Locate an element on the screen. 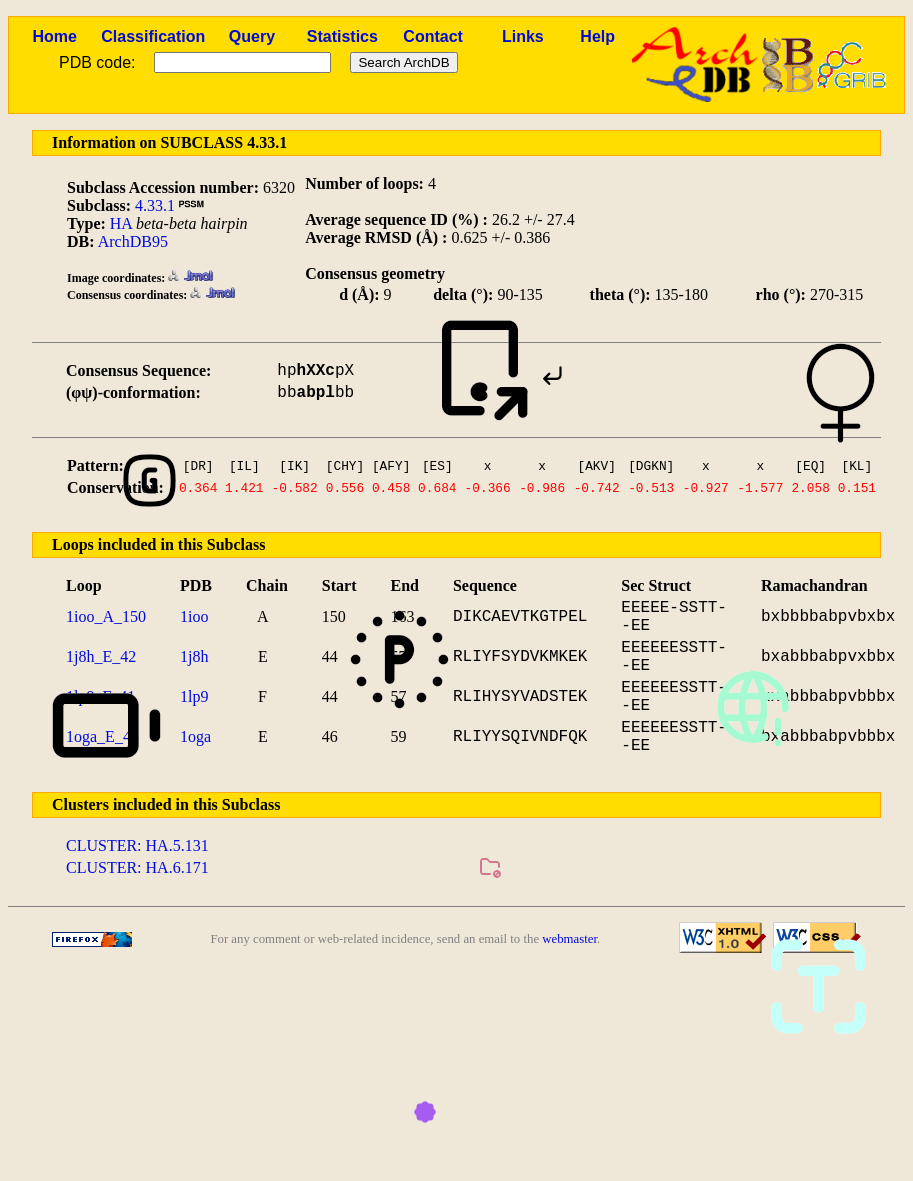 This screenshot has width=913, height=1181. indicates current battery level is located at coordinates (106, 725).